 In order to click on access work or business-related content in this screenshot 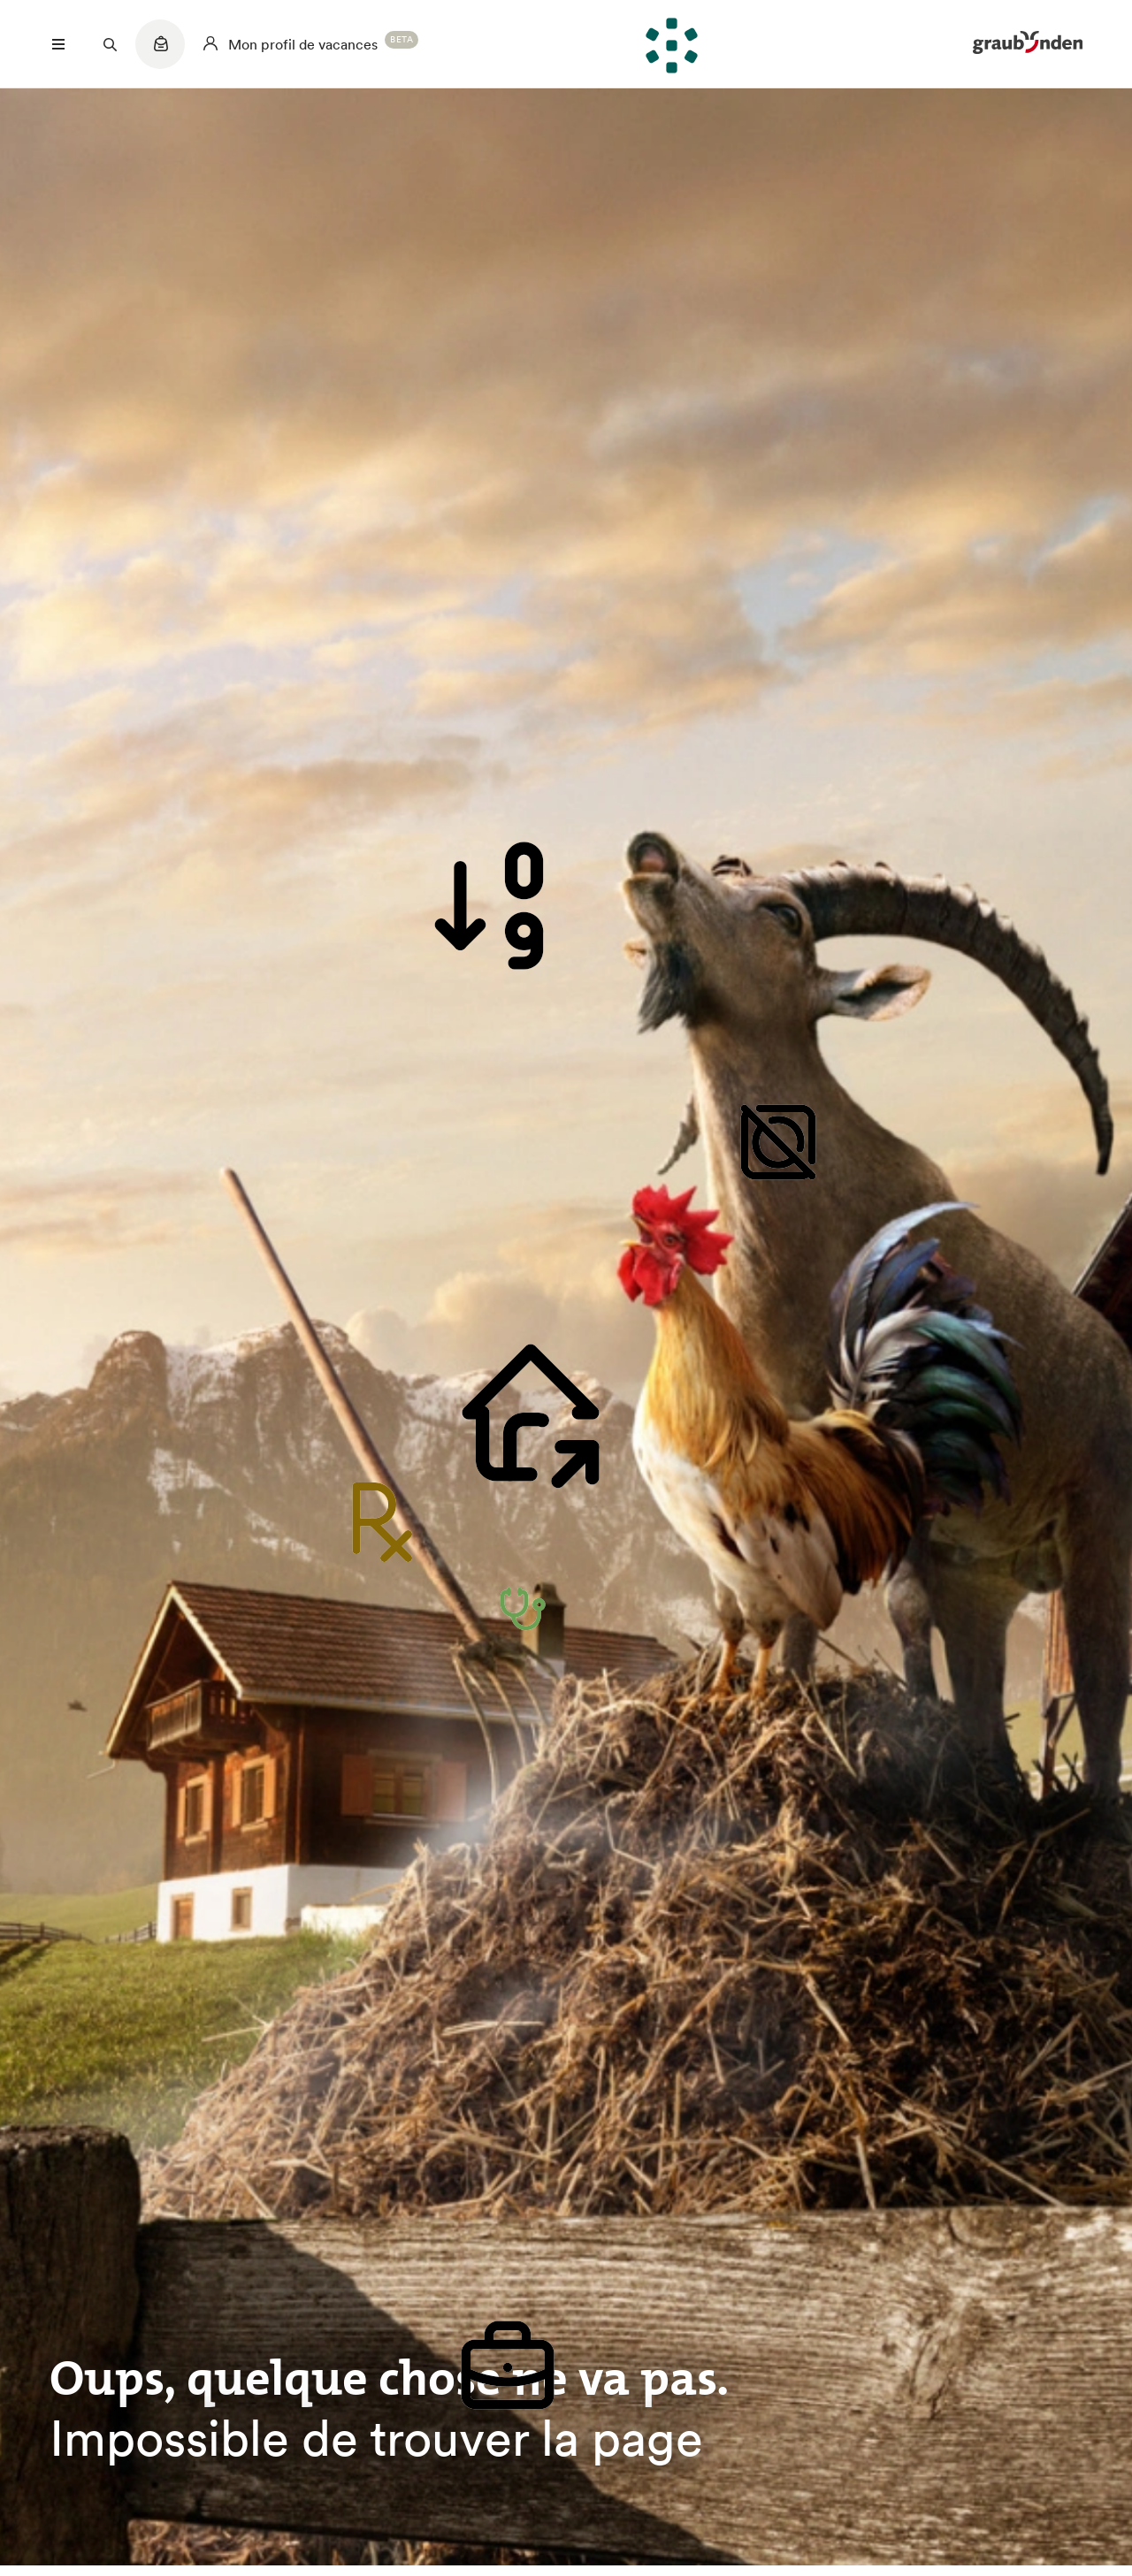, I will do `click(508, 2367)`.